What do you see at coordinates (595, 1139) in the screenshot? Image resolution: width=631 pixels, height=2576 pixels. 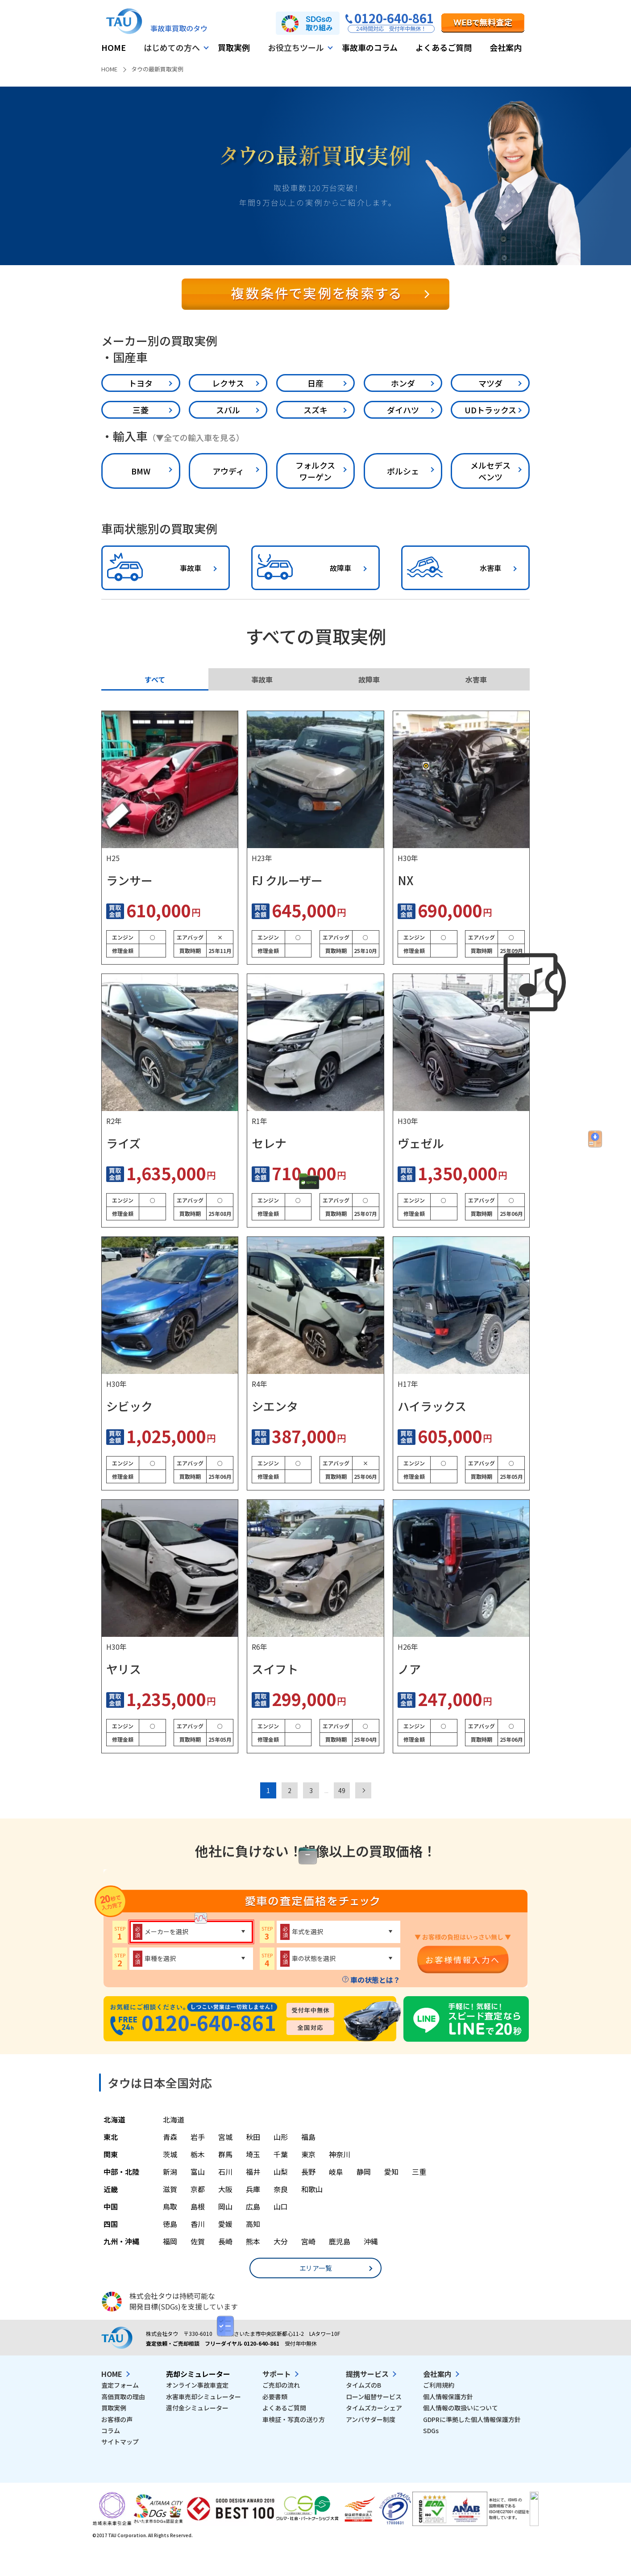 I see `downloading a software package` at bounding box center [595, 1139].